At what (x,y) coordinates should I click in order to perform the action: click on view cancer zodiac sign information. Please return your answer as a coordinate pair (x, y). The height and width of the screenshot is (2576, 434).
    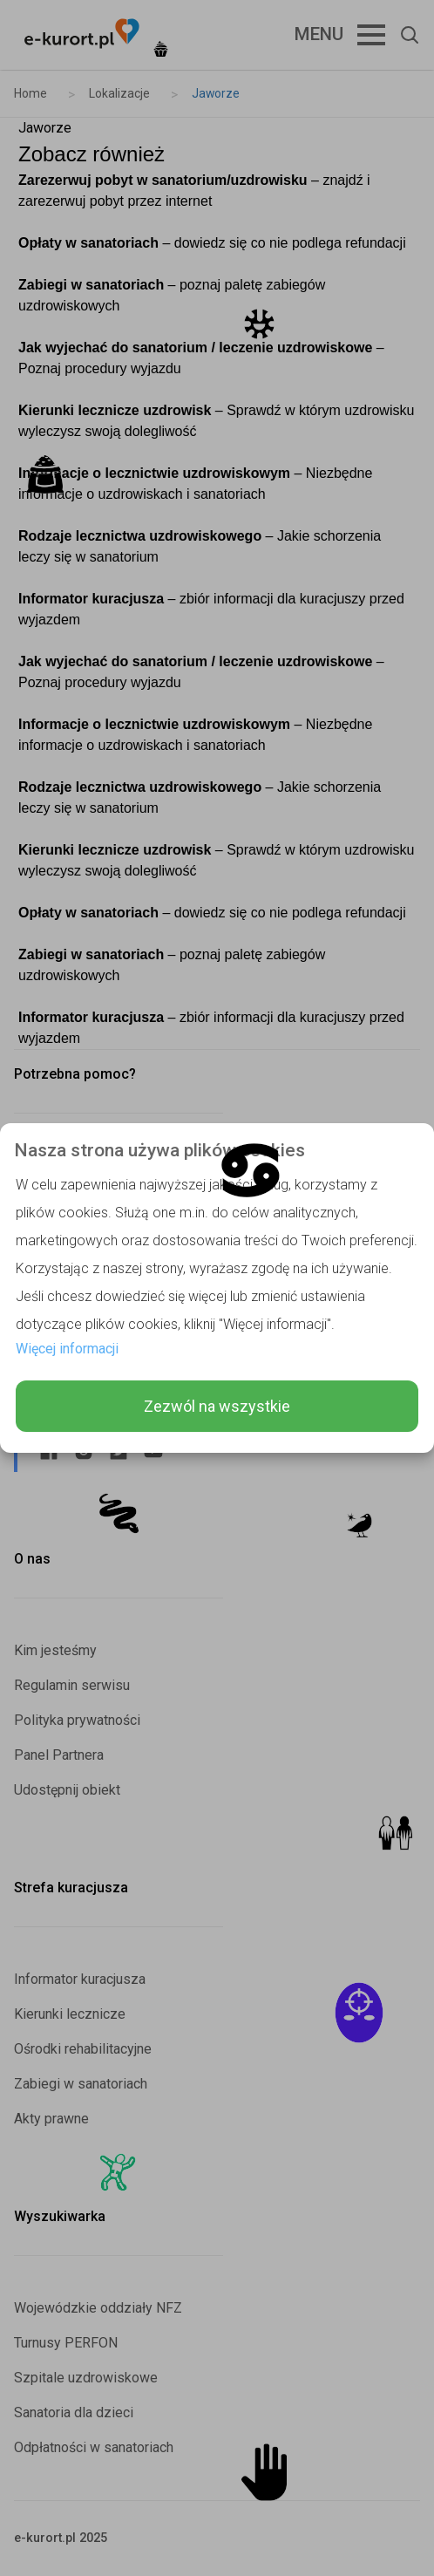
    Looking at the image, I should click on (250, 1170).